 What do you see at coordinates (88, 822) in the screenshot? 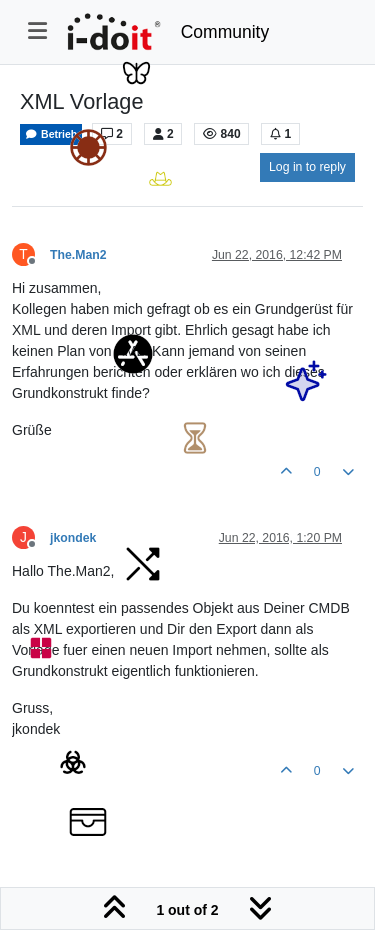
I see `access your wallet or payment cards` at bounding box center [88, 822].